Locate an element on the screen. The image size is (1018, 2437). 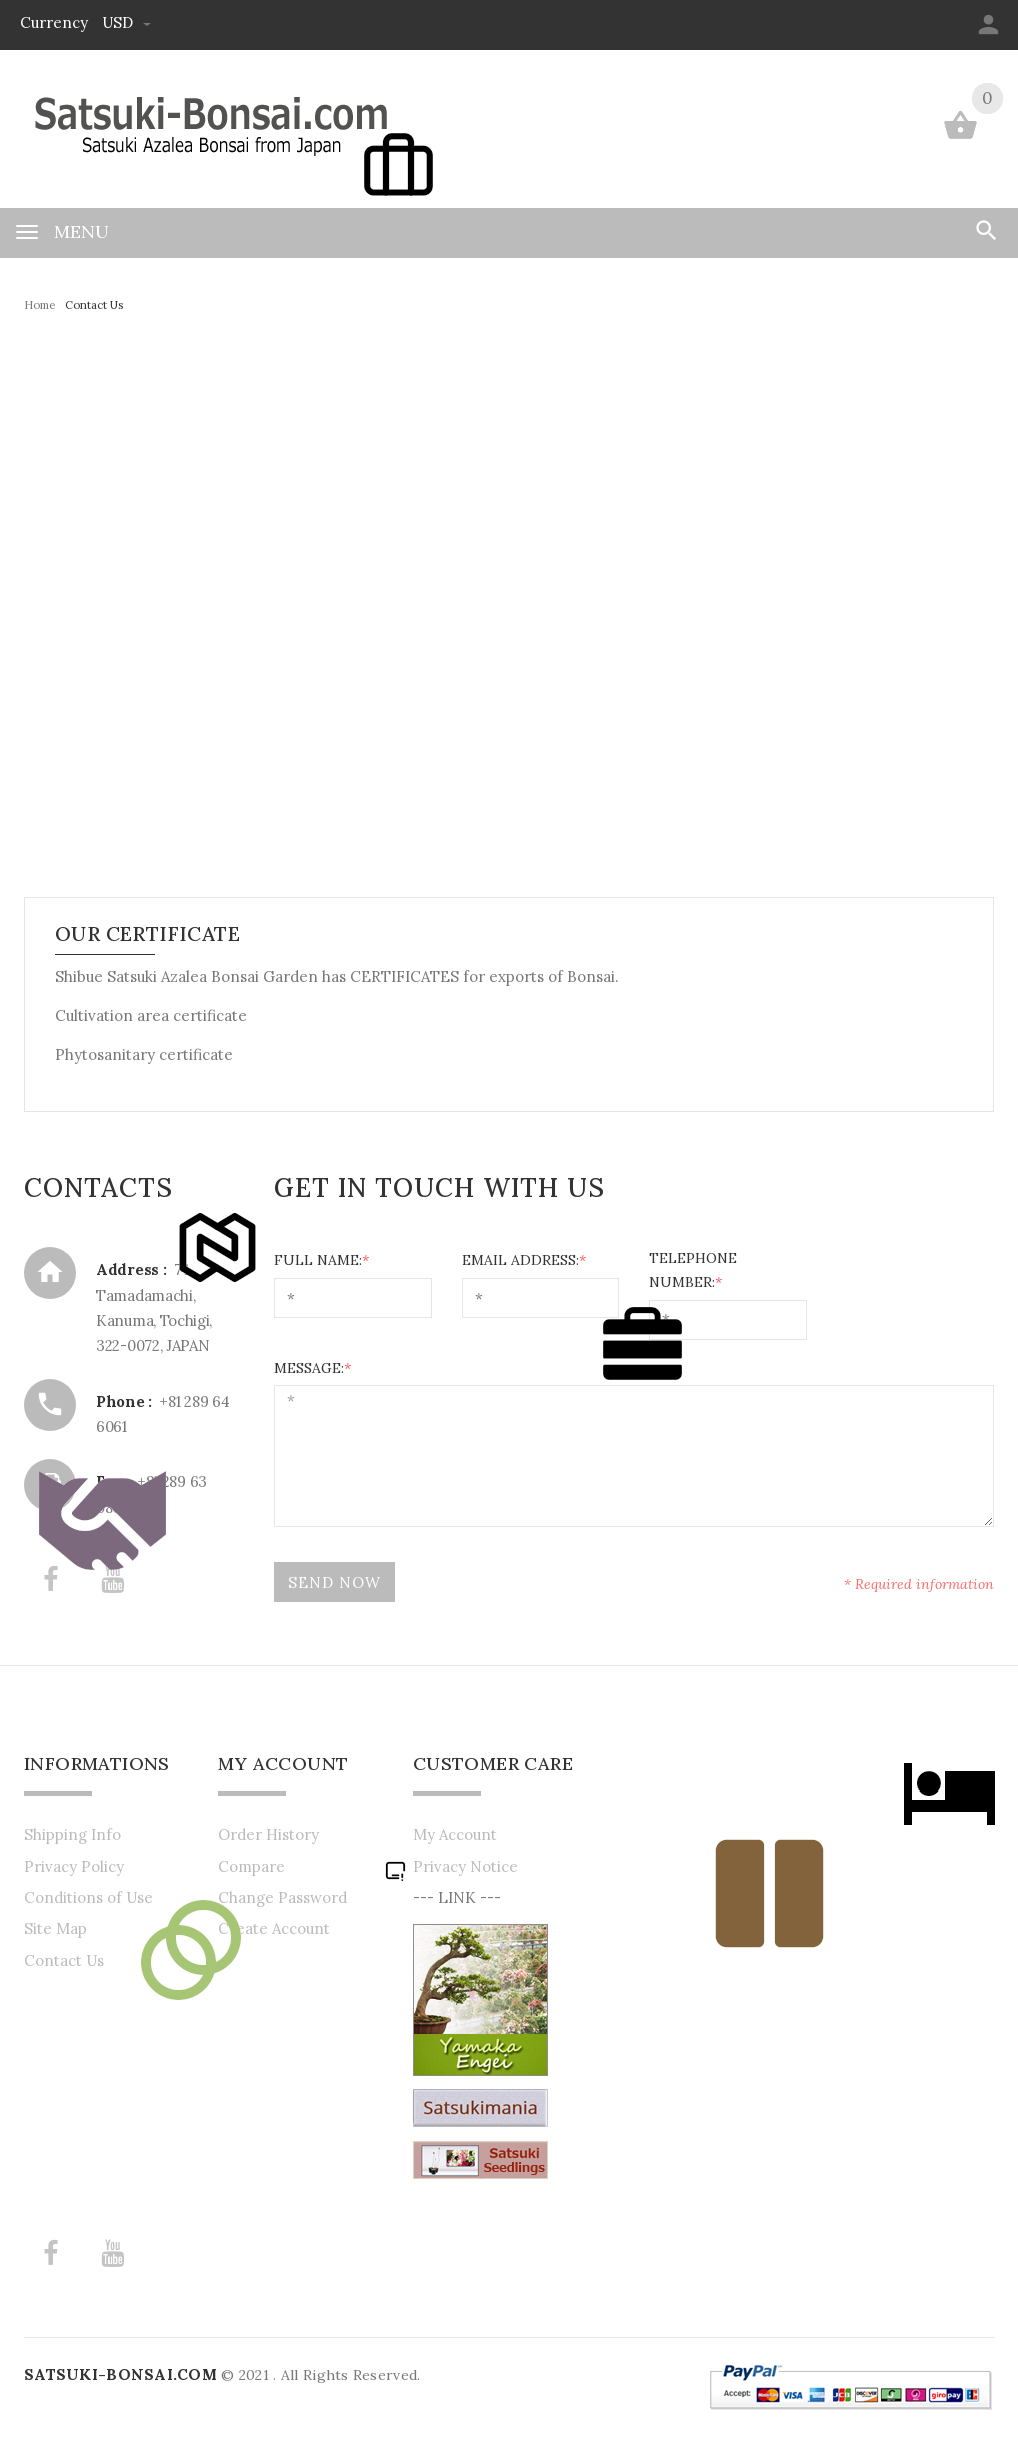
access work or business-related features is located at coordinates (398, 167).